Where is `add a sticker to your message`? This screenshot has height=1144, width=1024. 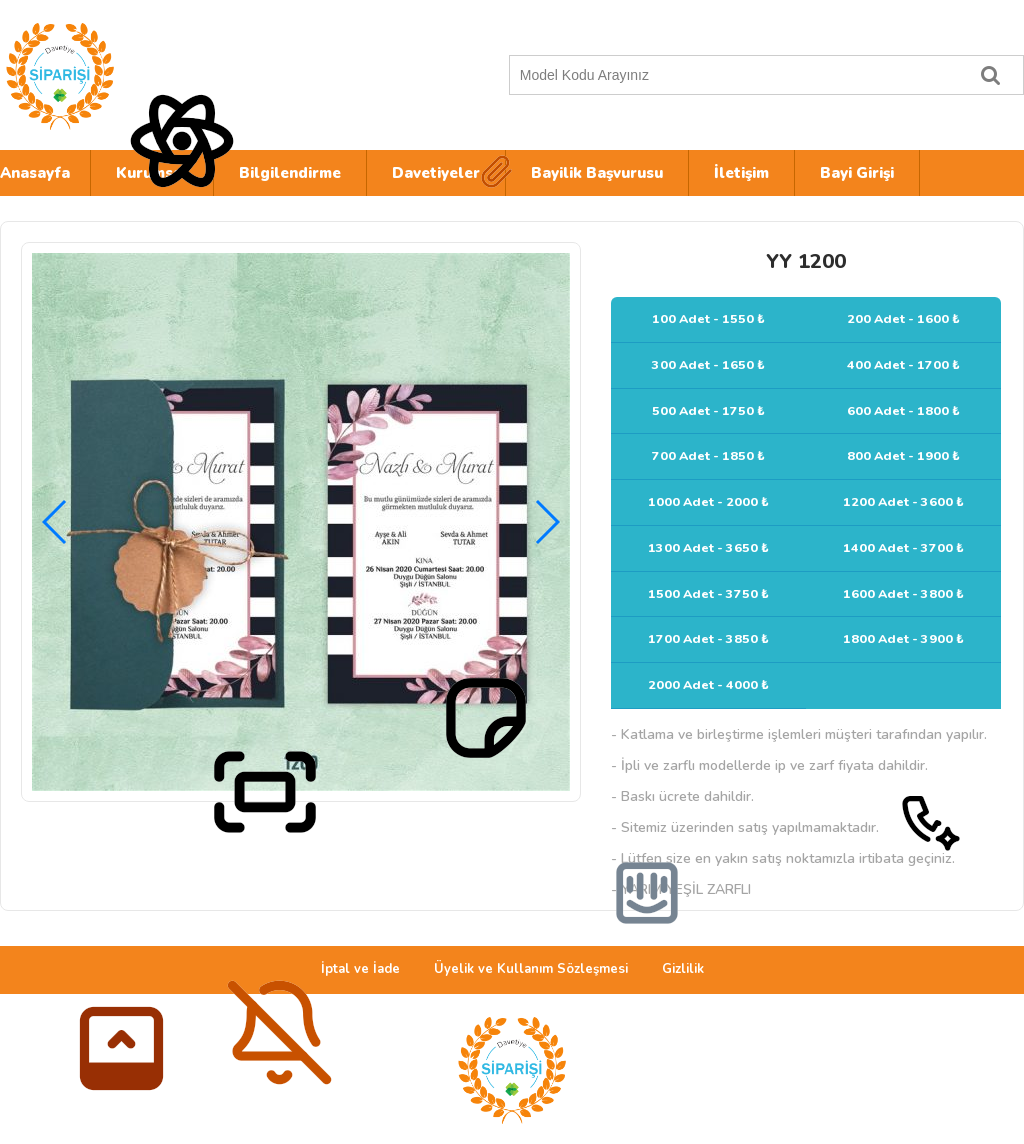 add a sticker to your message is located at coordinates (486, 718).